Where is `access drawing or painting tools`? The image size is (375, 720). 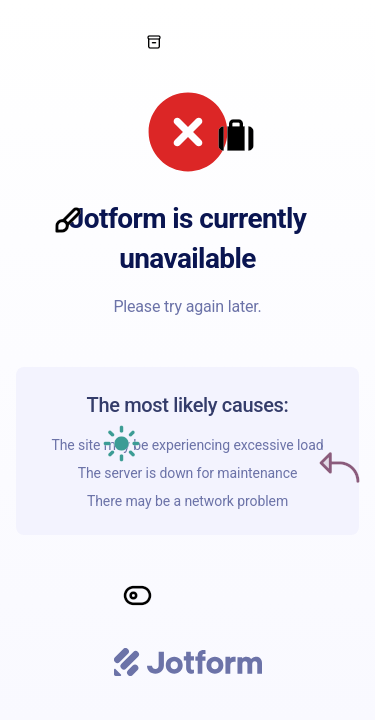 access drawing or painting tools is located at coordinates (68, 220).